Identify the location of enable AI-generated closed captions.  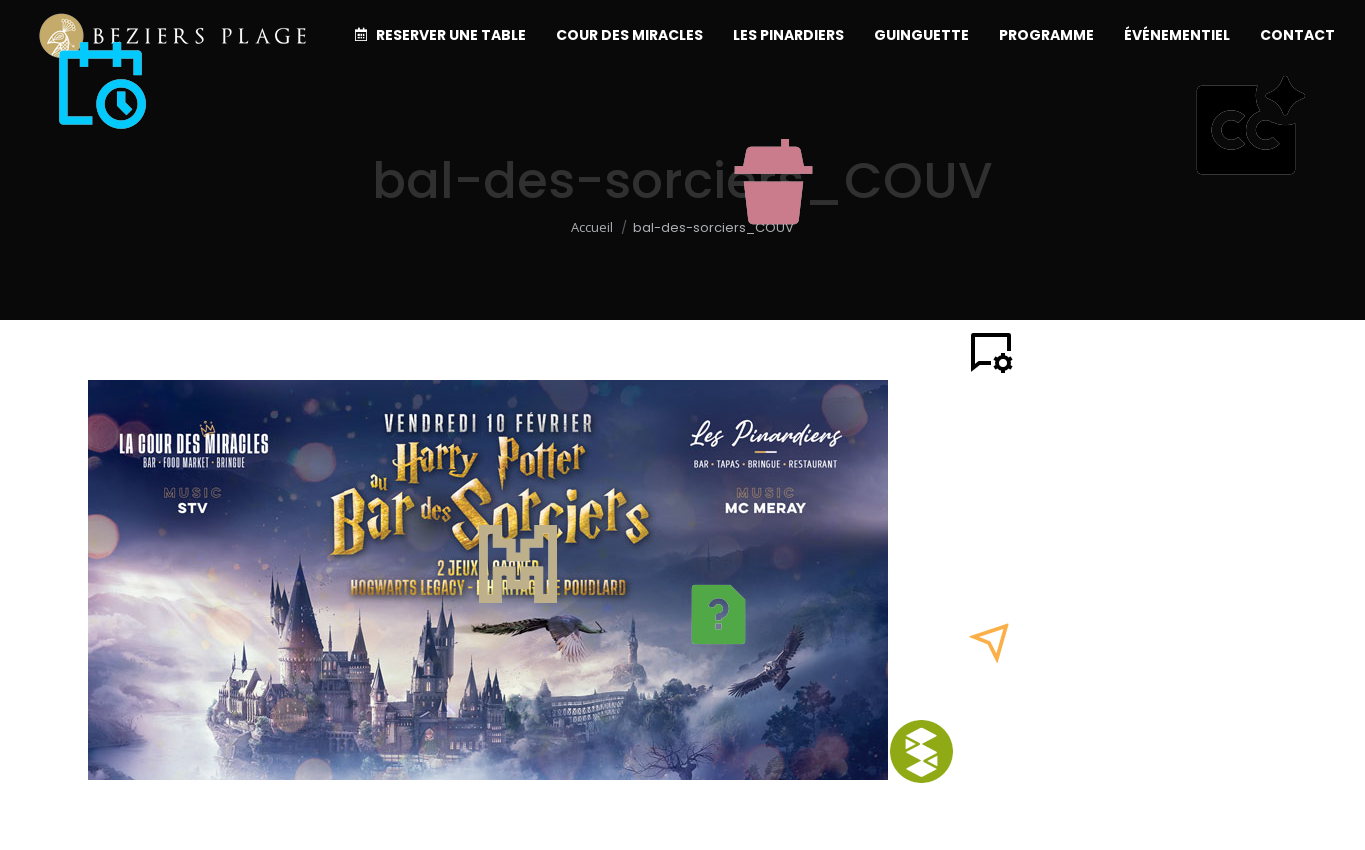
(1246, 130).